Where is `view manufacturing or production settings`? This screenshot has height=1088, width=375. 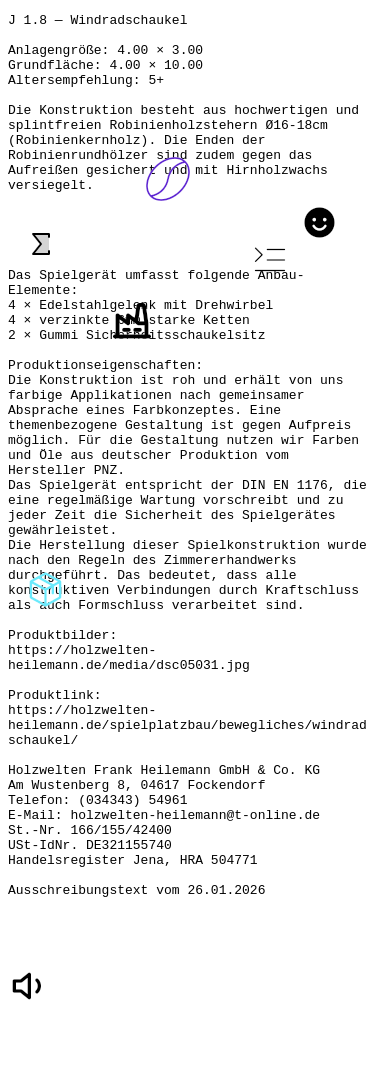 view manufacturing or production settings is located at coordinates (132, 322).